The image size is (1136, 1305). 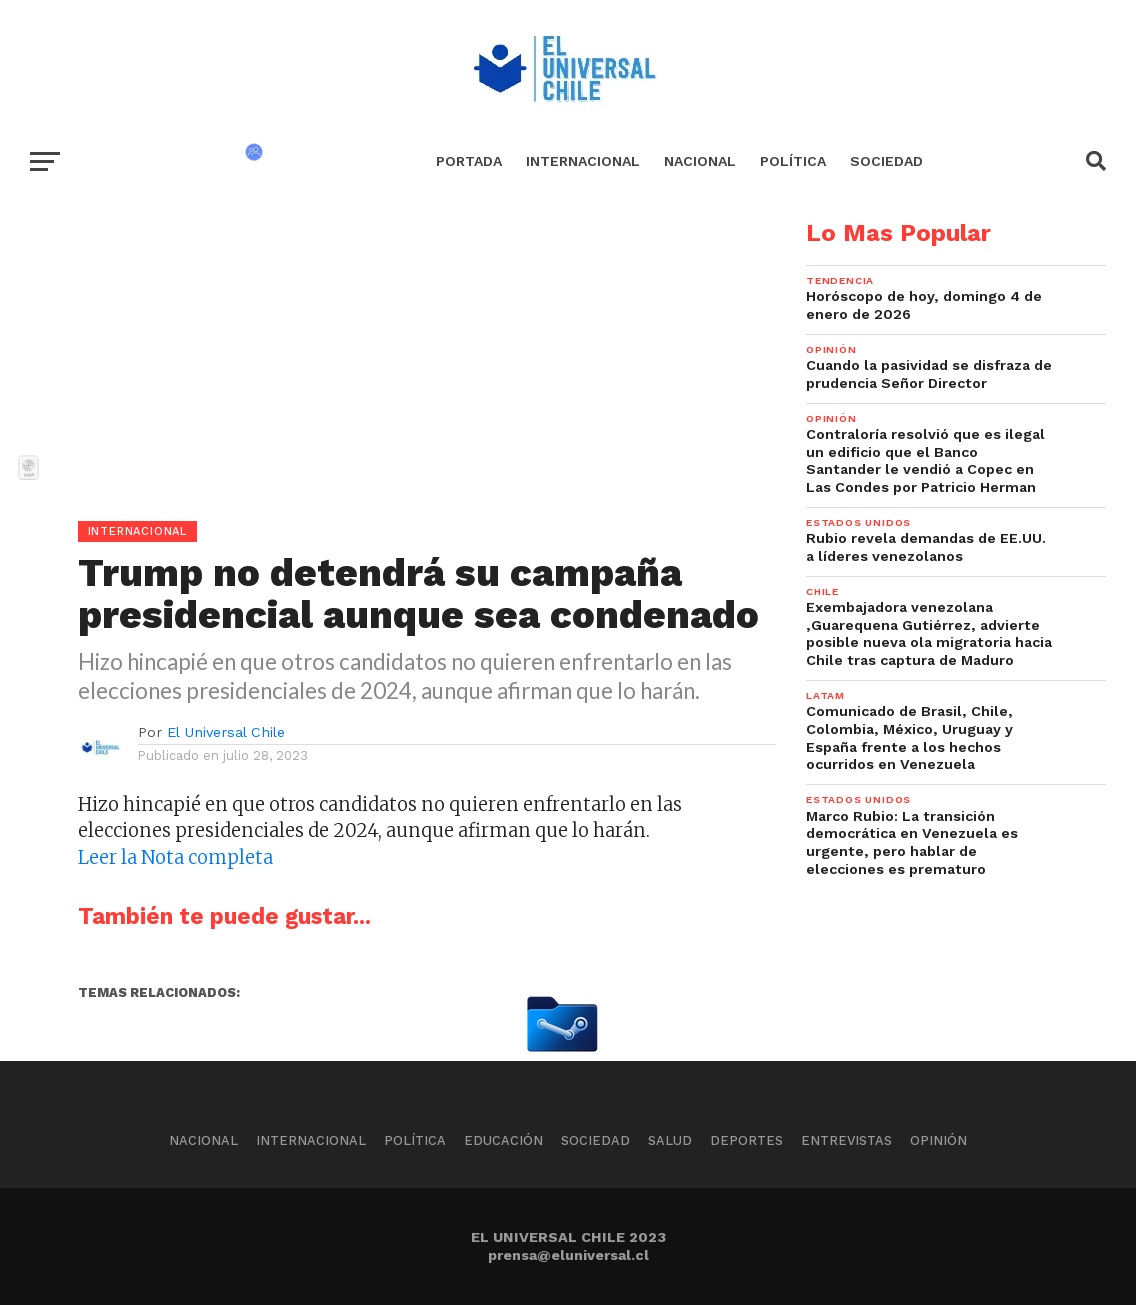 I want to click on open your Steam games folder, so click(x=562, y=1026).